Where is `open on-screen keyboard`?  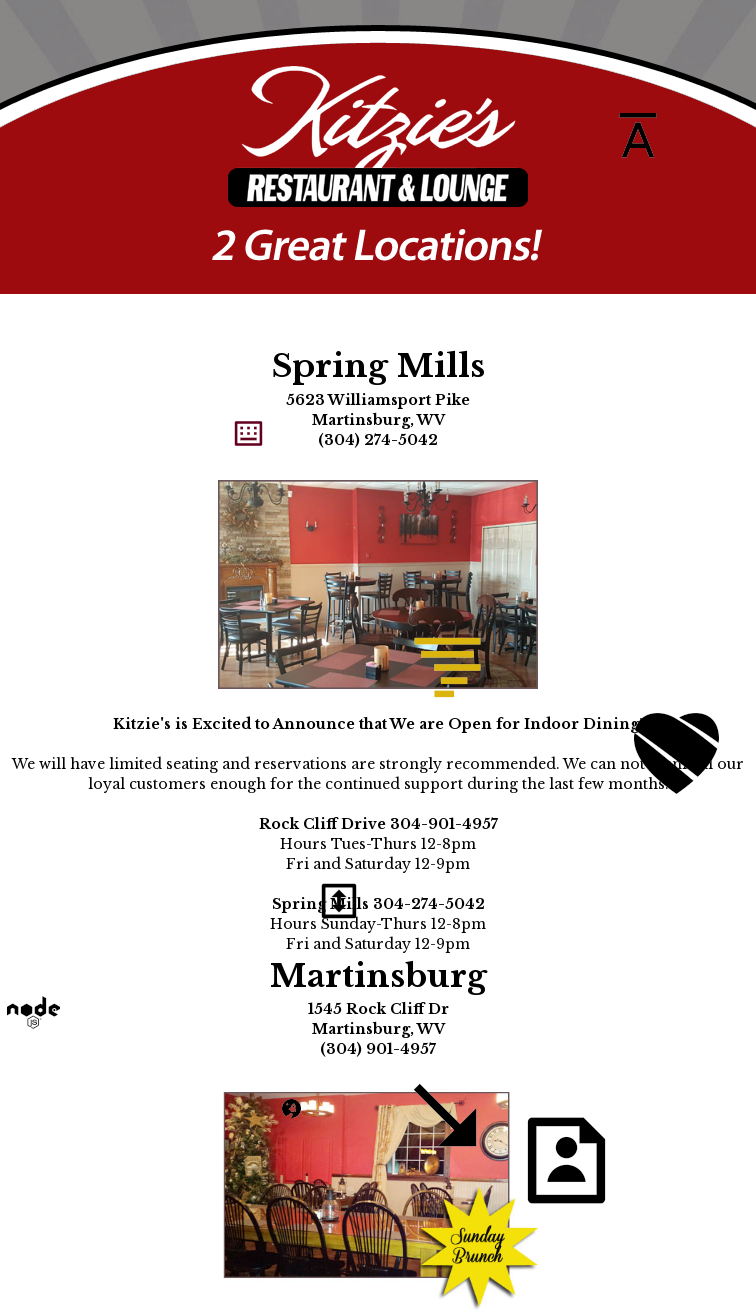 open on-screen keyboard is located at coordinates (248, 433).